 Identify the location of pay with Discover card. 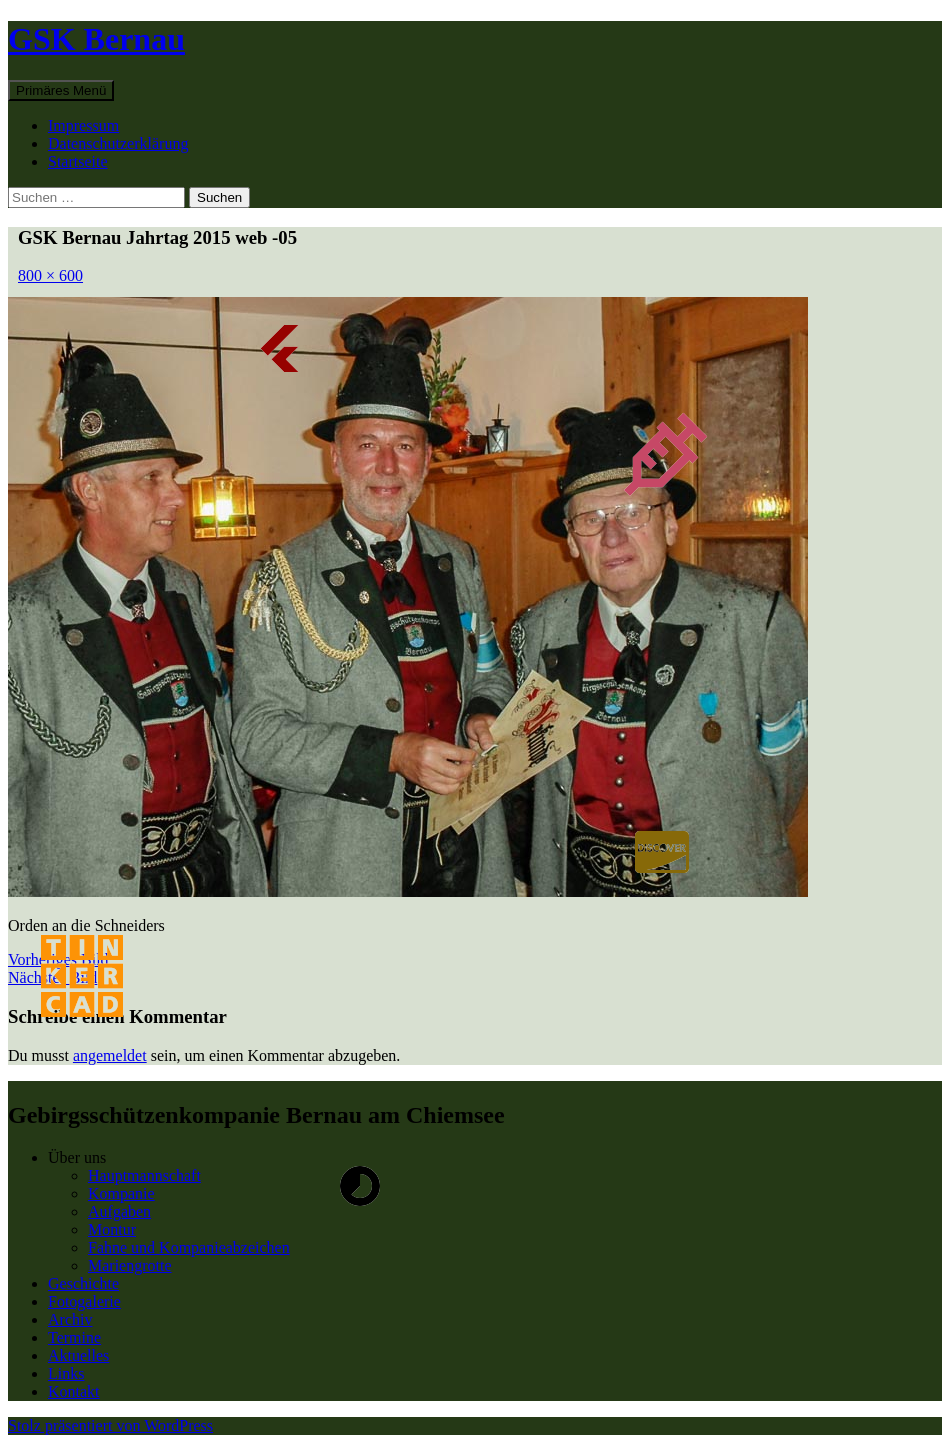
(662, 852).